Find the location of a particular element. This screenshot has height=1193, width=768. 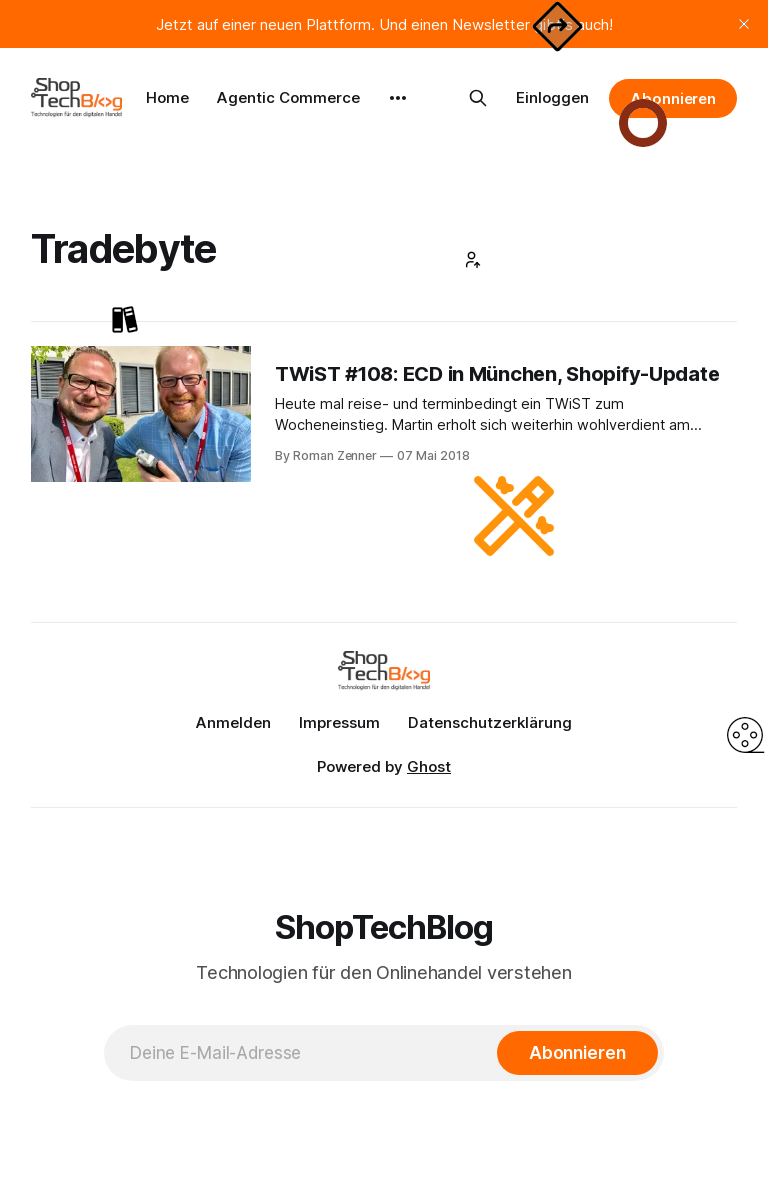

access video or movie library is located at coordinates (745, 735).